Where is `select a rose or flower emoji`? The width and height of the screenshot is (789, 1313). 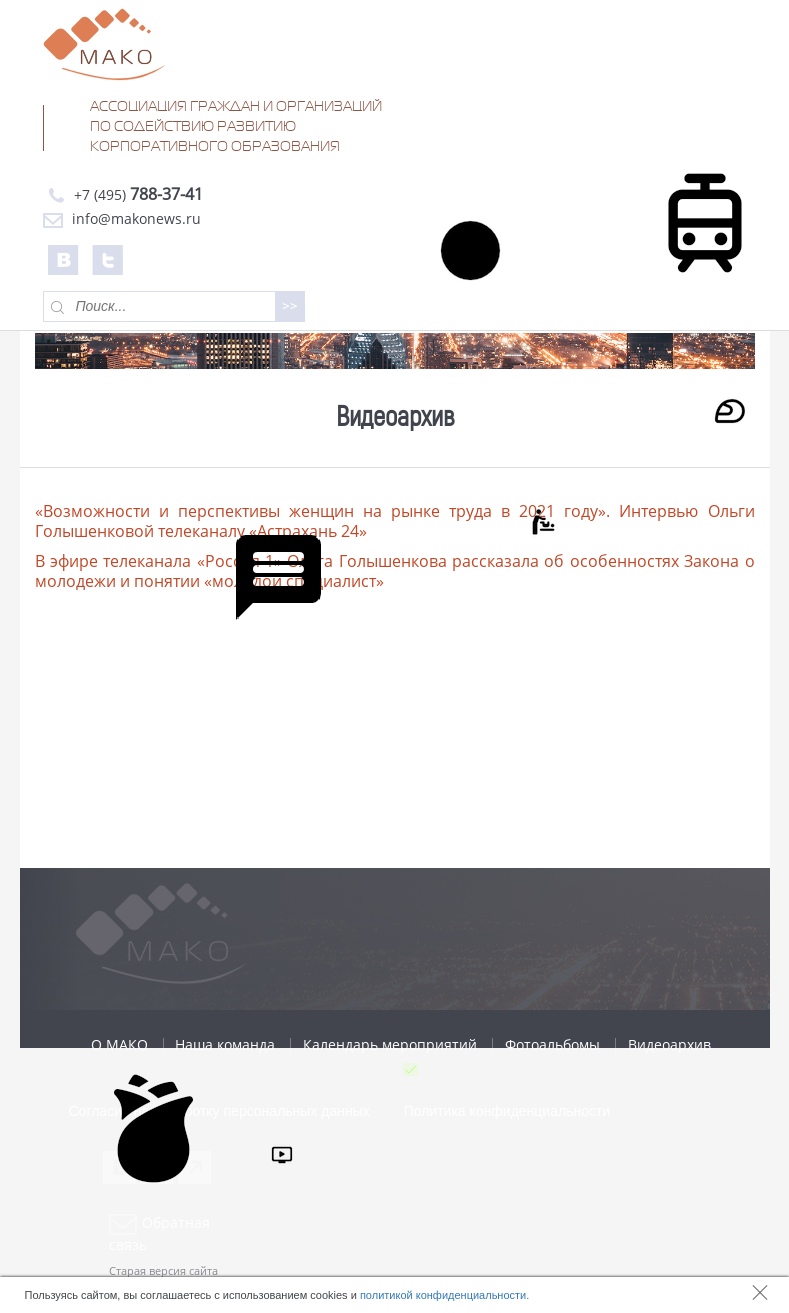
select a rose or flower emoji is located at coordinates (153, 1128).